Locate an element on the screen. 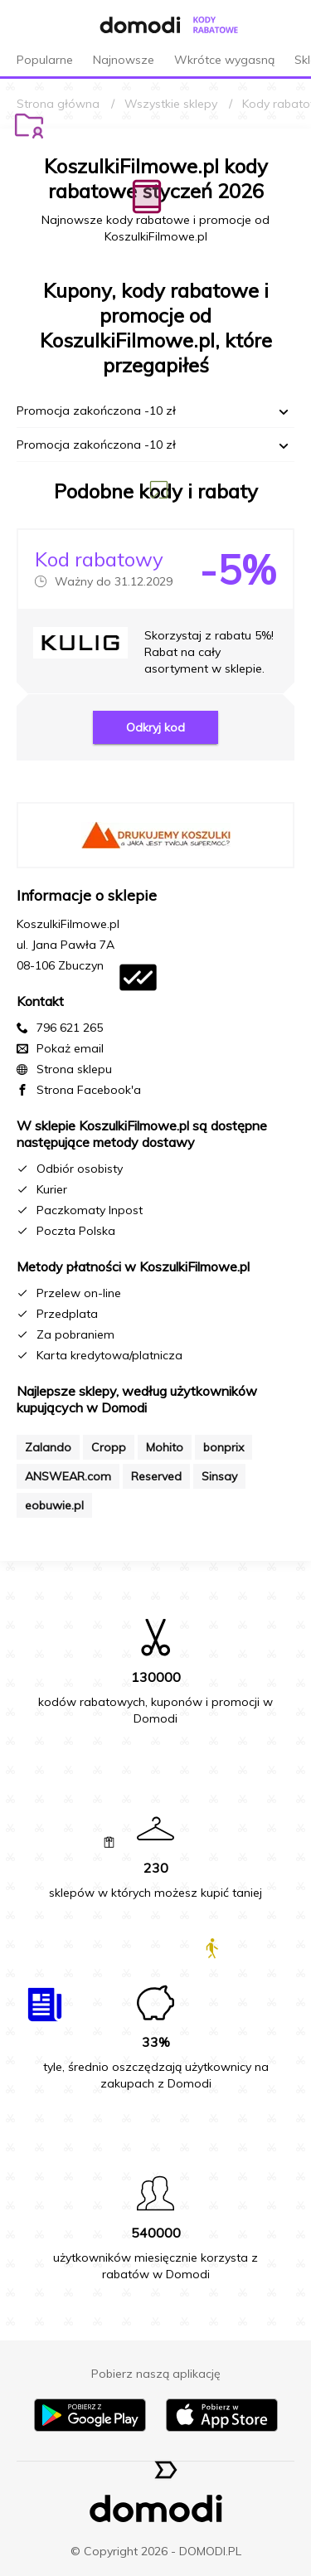  indicates multiple items selected or completed is located at coordinates (138, 977).